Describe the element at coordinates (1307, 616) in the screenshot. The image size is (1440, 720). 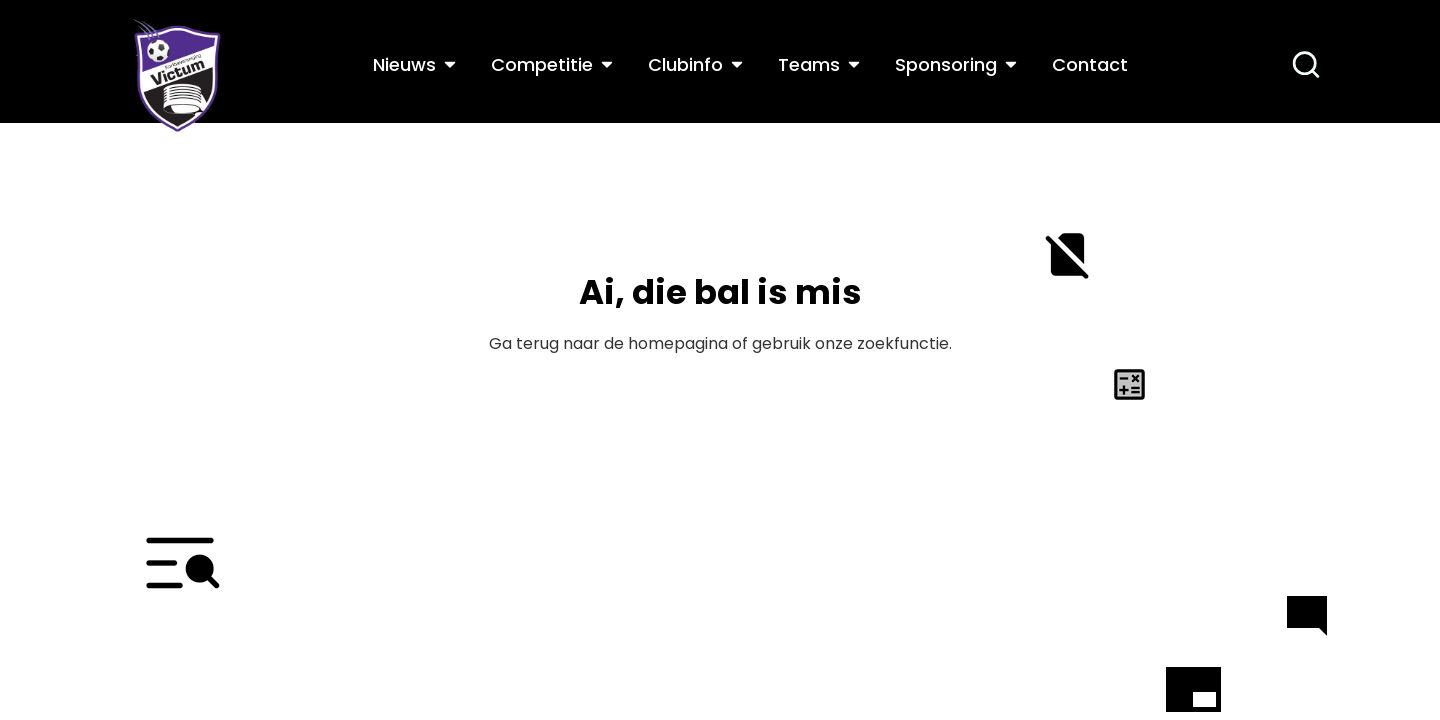
I see `open comments section` at that location.